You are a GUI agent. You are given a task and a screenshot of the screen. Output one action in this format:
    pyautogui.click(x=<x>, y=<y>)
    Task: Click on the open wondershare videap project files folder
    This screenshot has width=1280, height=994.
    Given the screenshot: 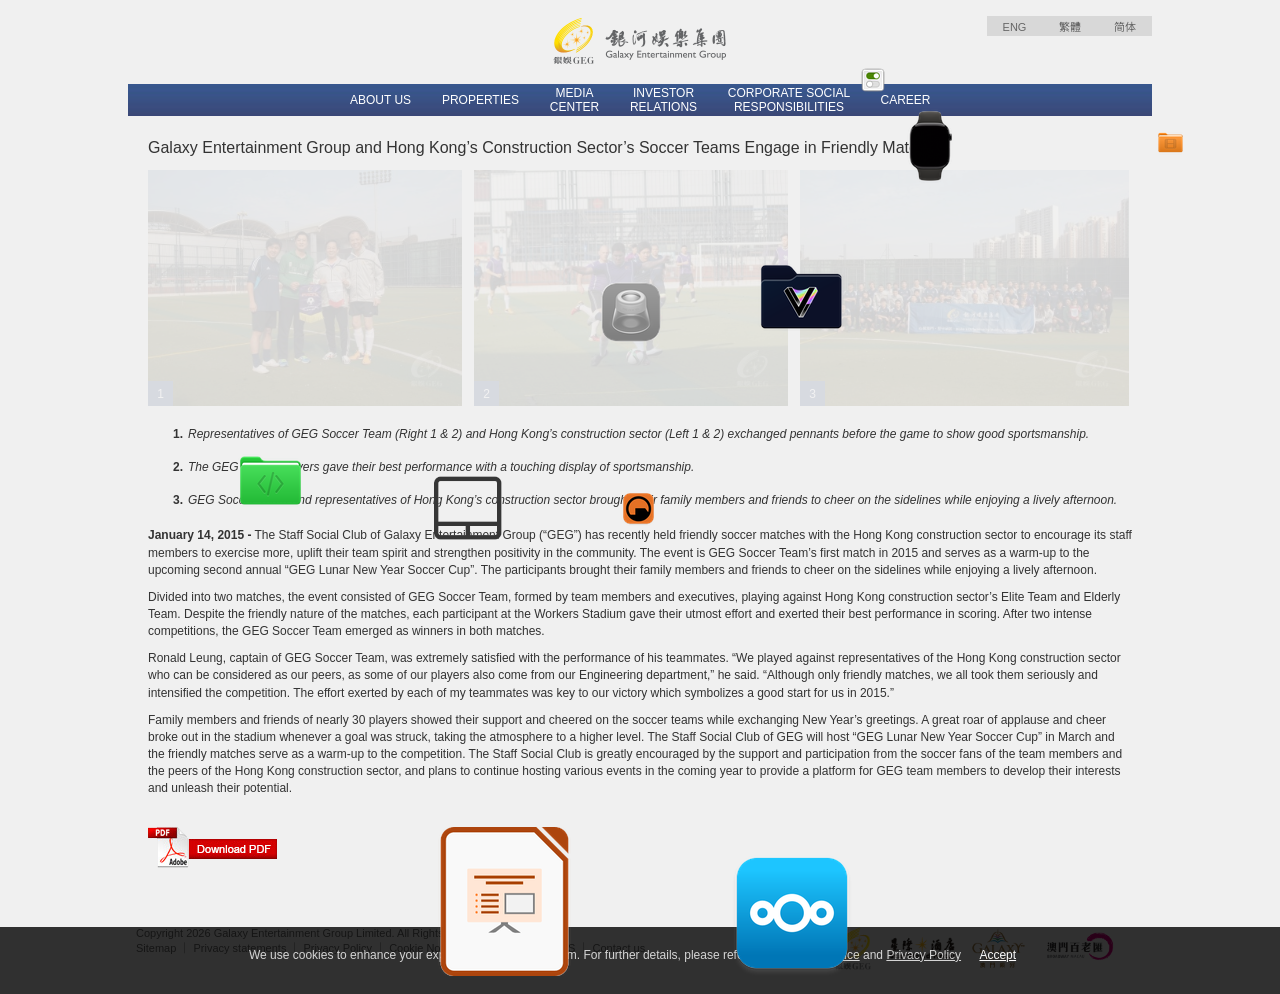 What is the action you would take?
    pyautogui.click(x=801, y=299)
    